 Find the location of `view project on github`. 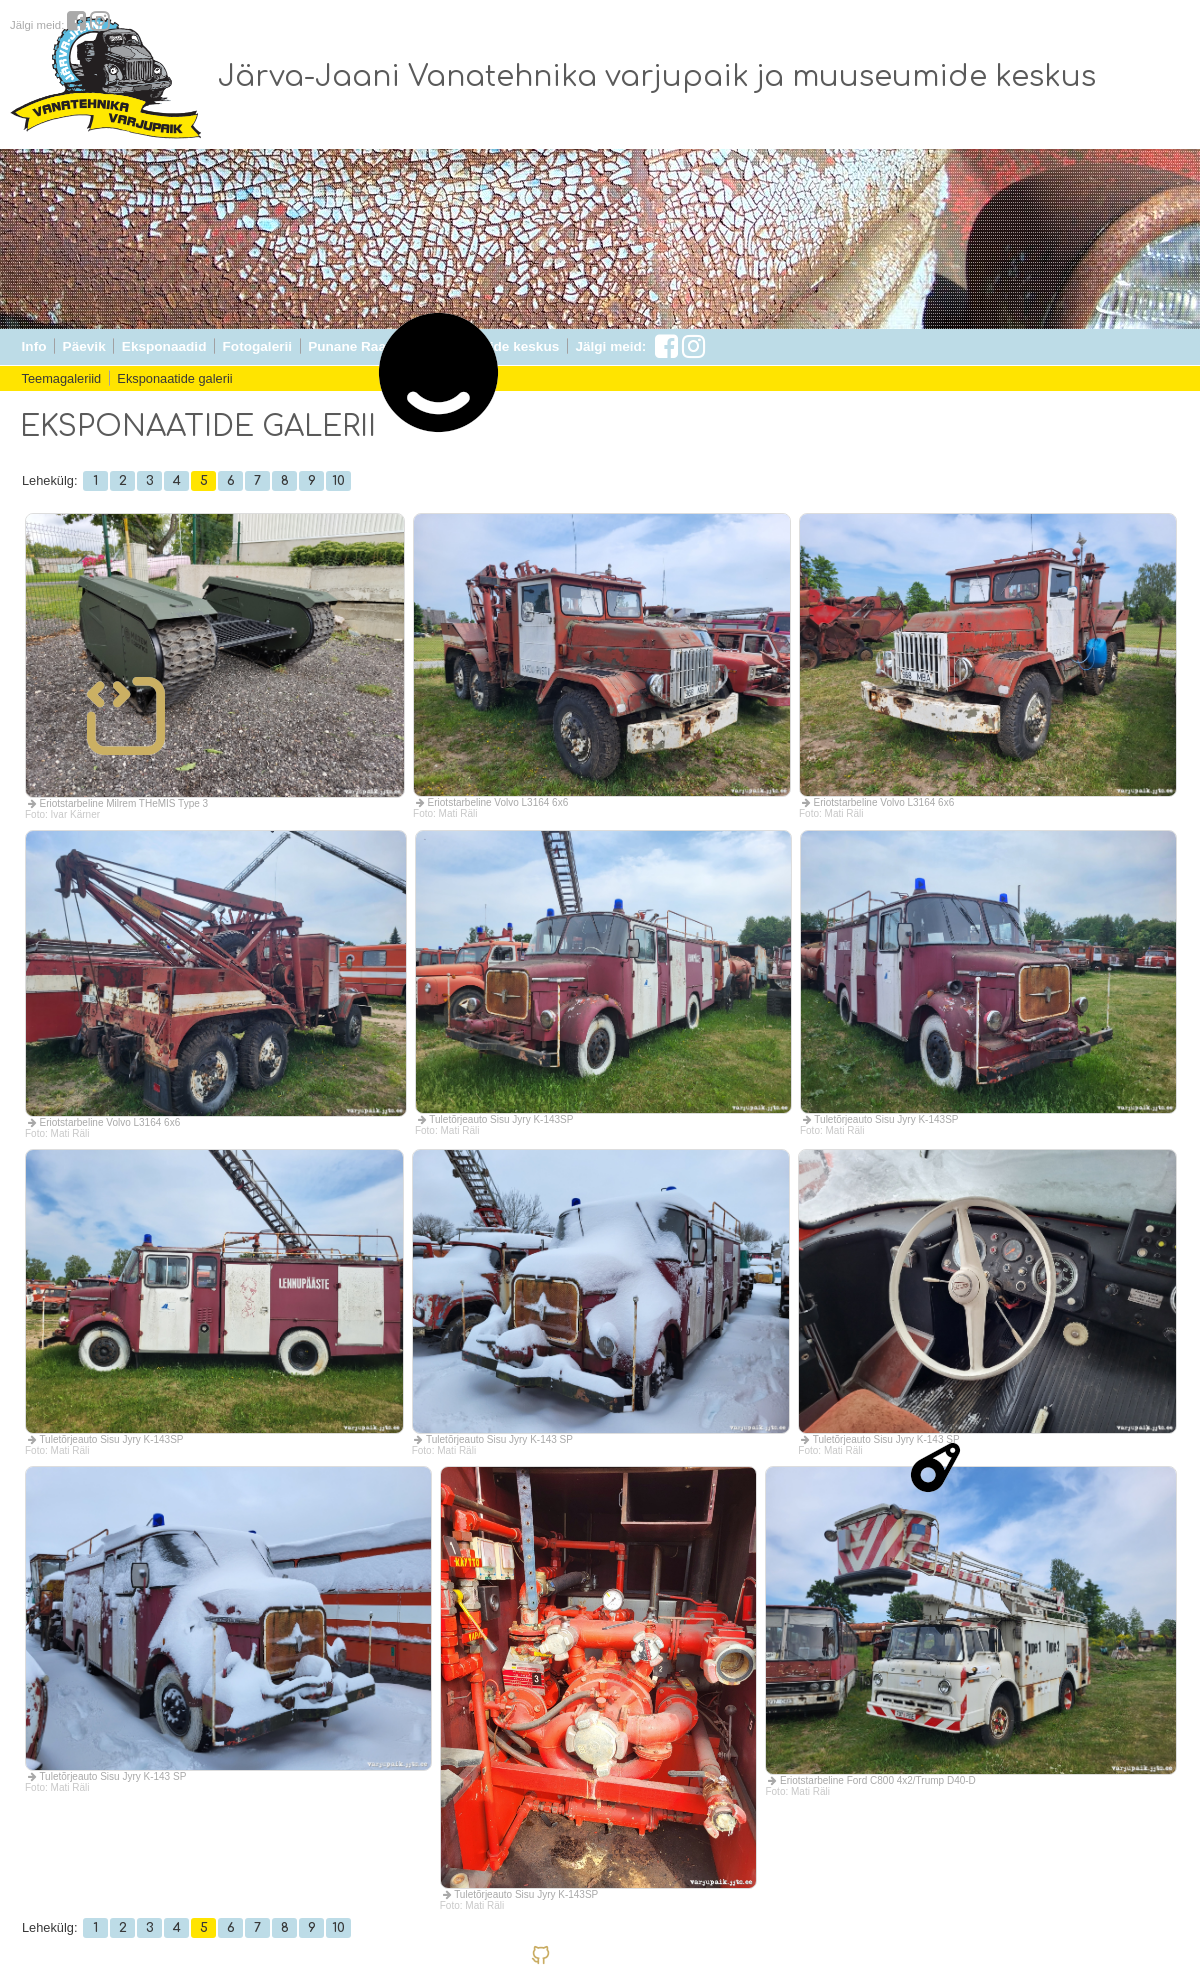

view project on github is located at coordinates (541, 1955).